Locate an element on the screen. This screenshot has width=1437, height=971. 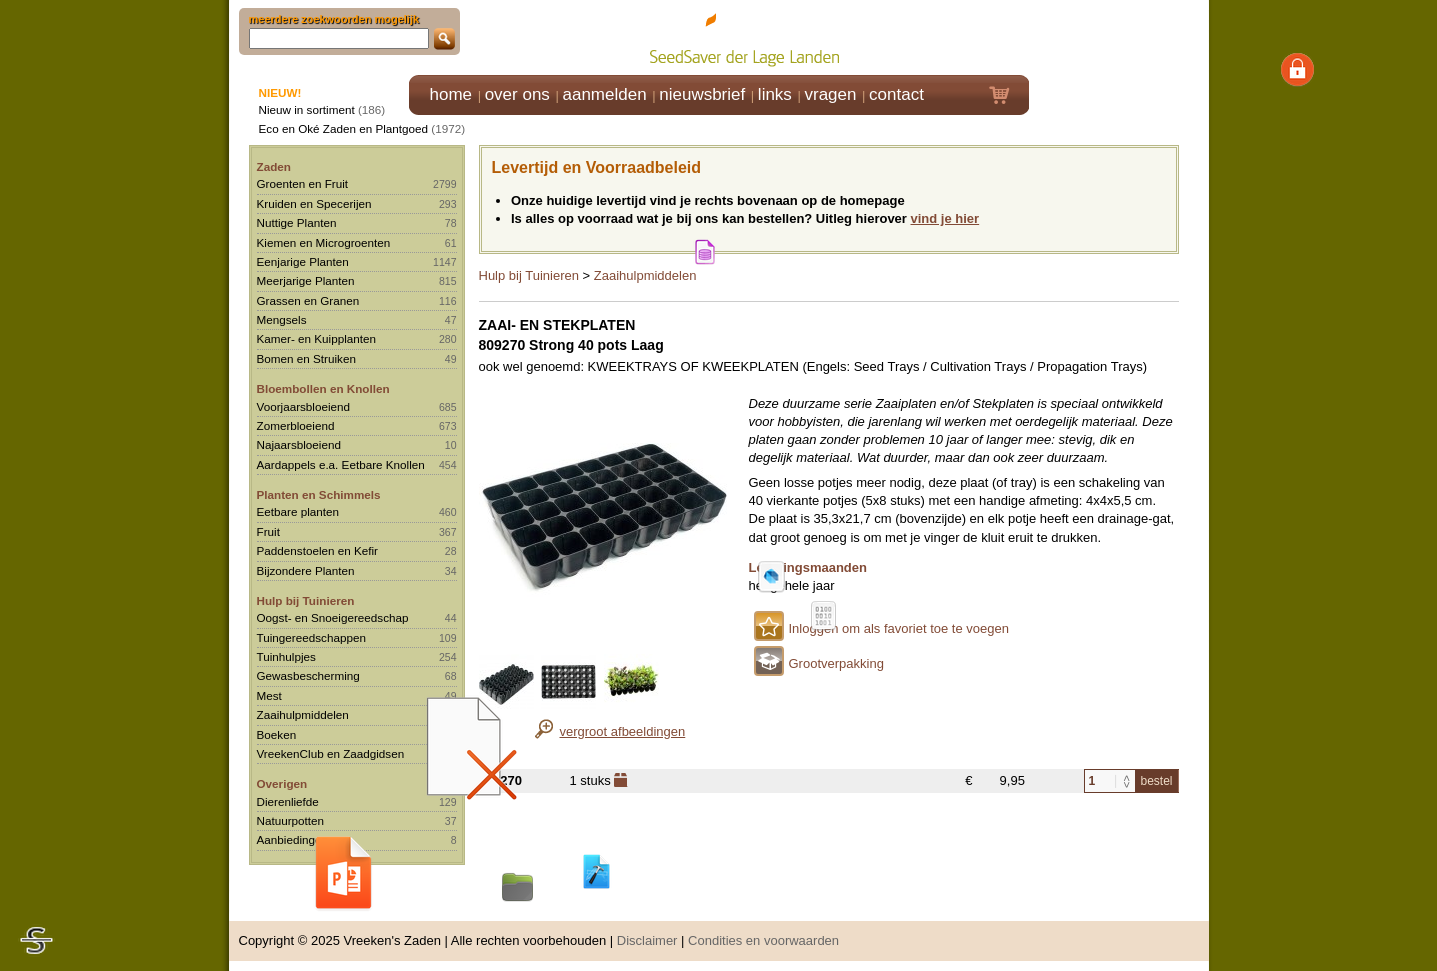
indicates an open or expanded folder is located at coordinates (517, 886).